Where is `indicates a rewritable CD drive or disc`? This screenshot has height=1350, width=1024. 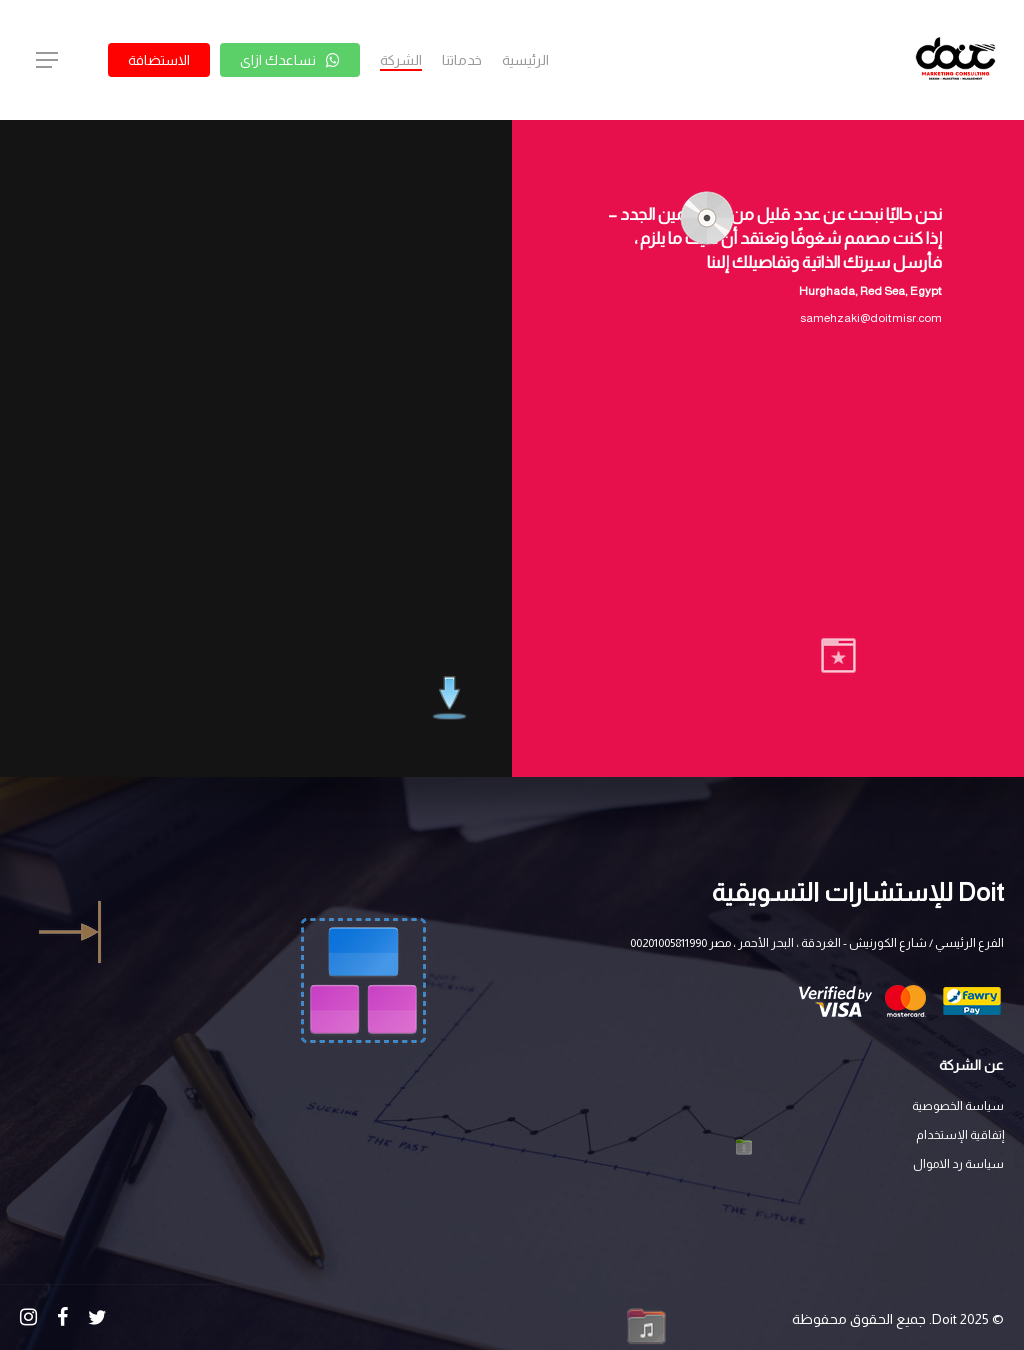
indicates a rewritable CD drive or disc is located at coordinates (707, 218).